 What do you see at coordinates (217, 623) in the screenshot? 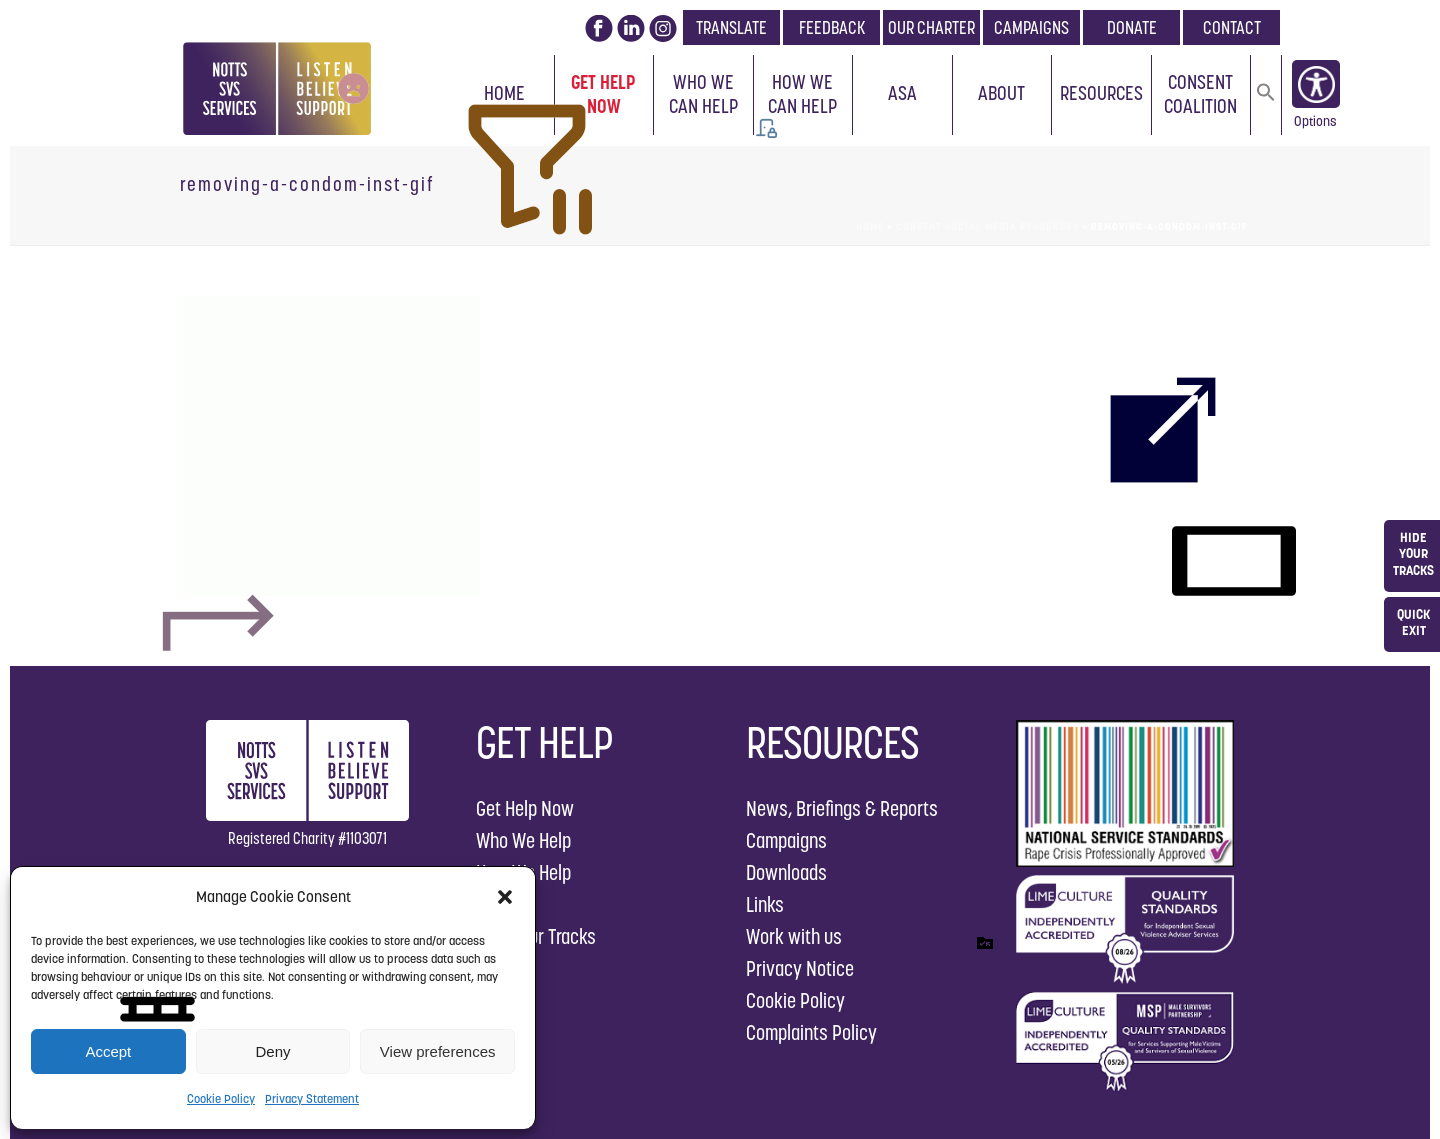
I see `forward or share content` at bounding box center [217, 623].